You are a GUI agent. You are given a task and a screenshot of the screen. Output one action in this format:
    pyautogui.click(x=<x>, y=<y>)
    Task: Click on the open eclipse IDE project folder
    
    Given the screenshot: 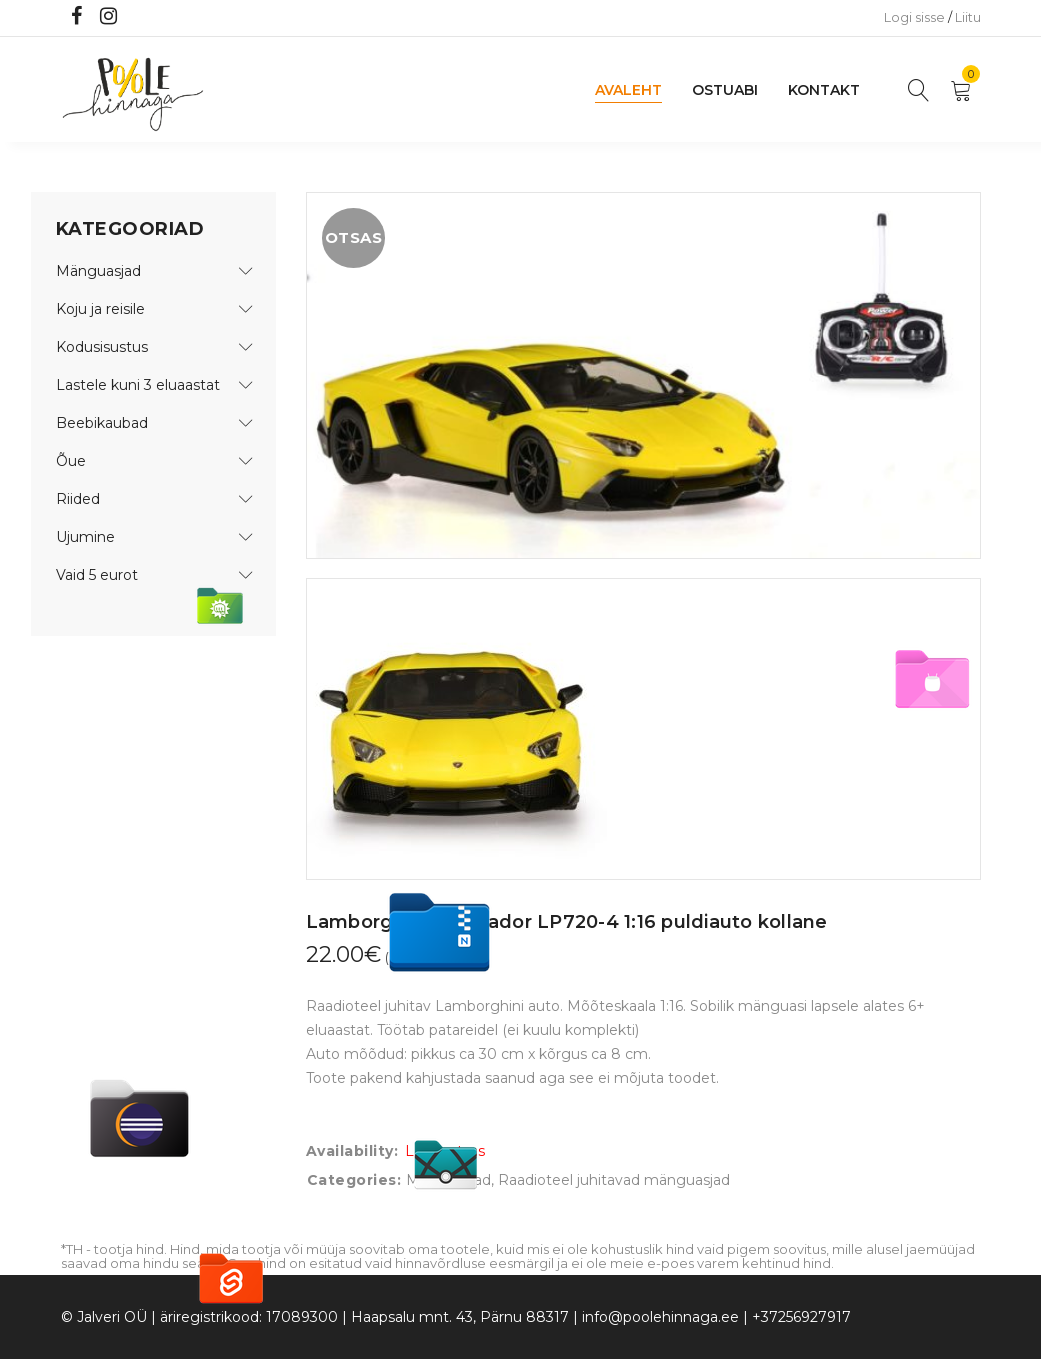 What is the action you would take?
    pyautogui.click(x=139, y=1121)
    